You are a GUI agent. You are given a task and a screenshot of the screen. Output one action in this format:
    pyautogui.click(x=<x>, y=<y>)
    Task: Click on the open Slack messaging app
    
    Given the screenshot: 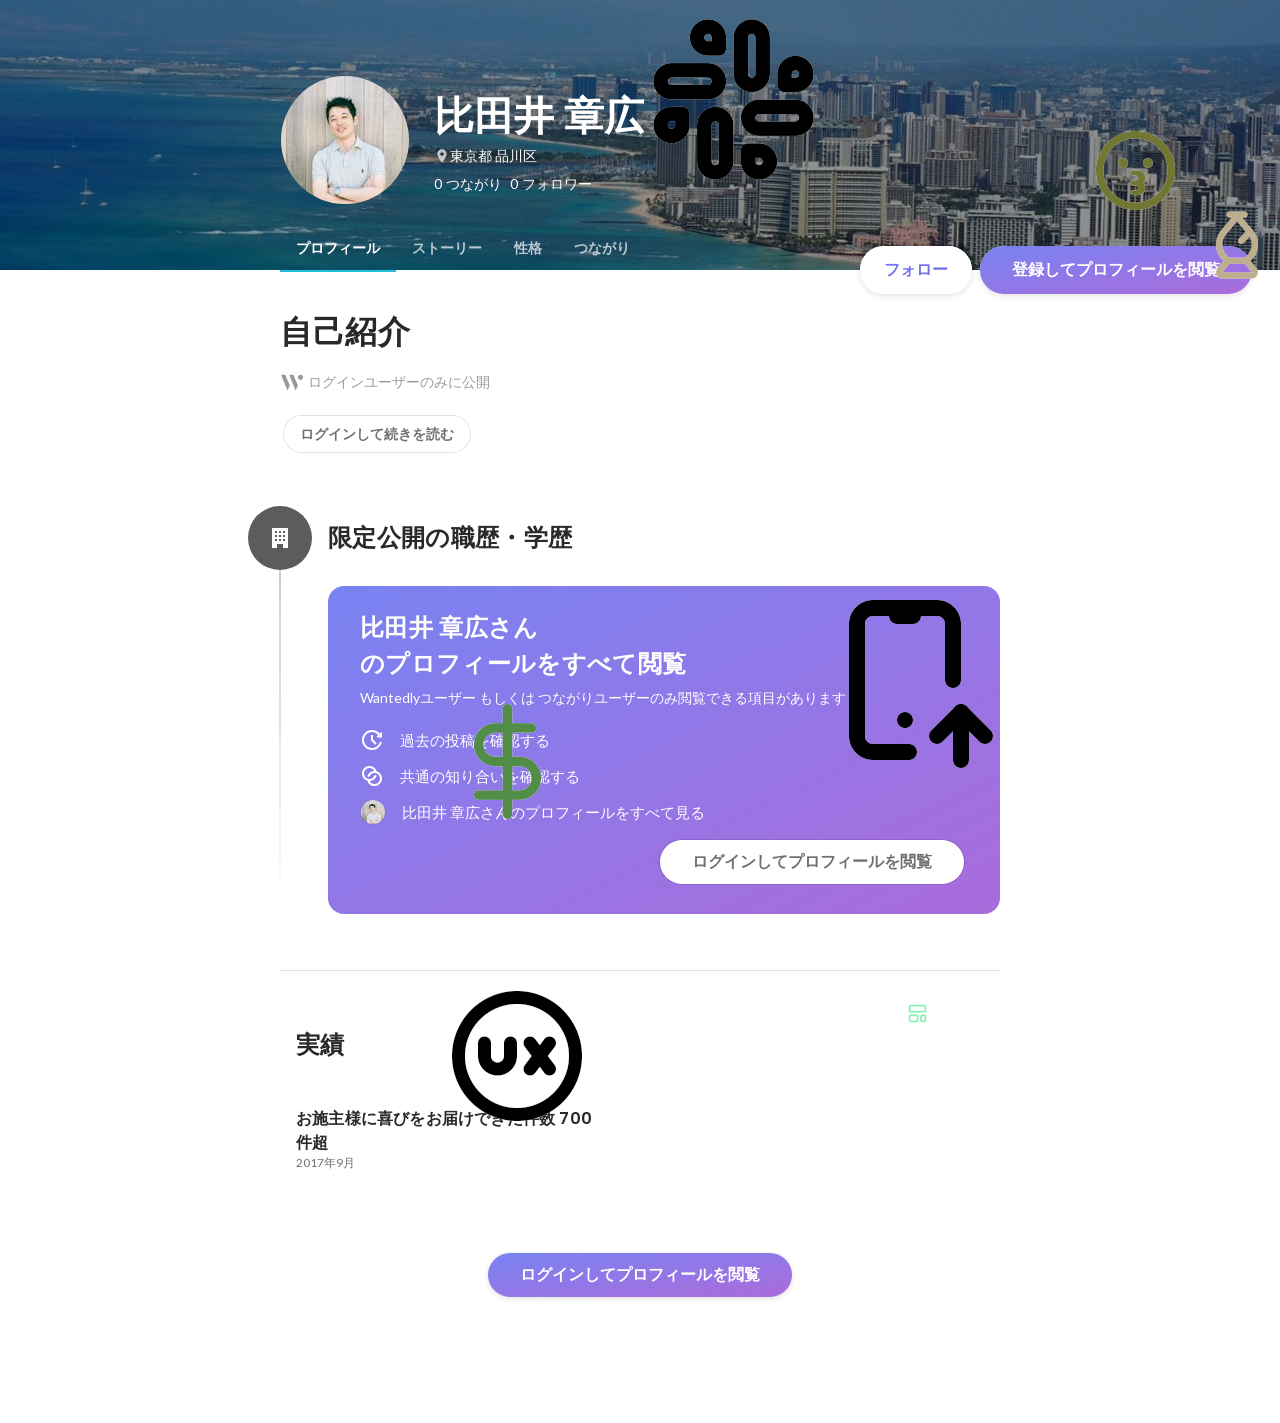 What is the action you would take?
    pyautogui.click(x=733, y=99)
    